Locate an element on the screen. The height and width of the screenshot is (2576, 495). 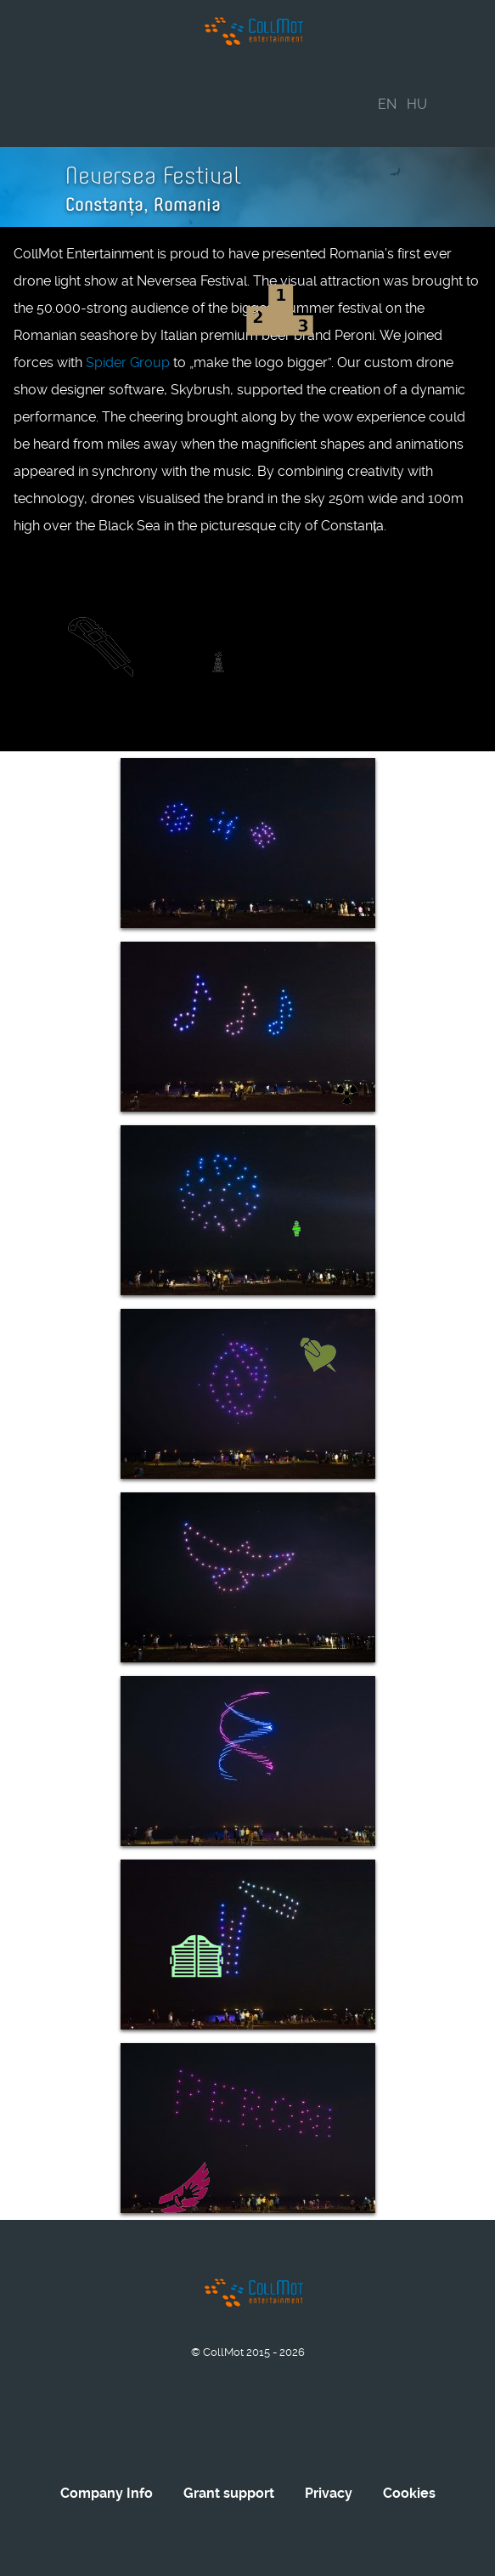
mythical or fantasy character ability is located at coordinates (184, 2188).